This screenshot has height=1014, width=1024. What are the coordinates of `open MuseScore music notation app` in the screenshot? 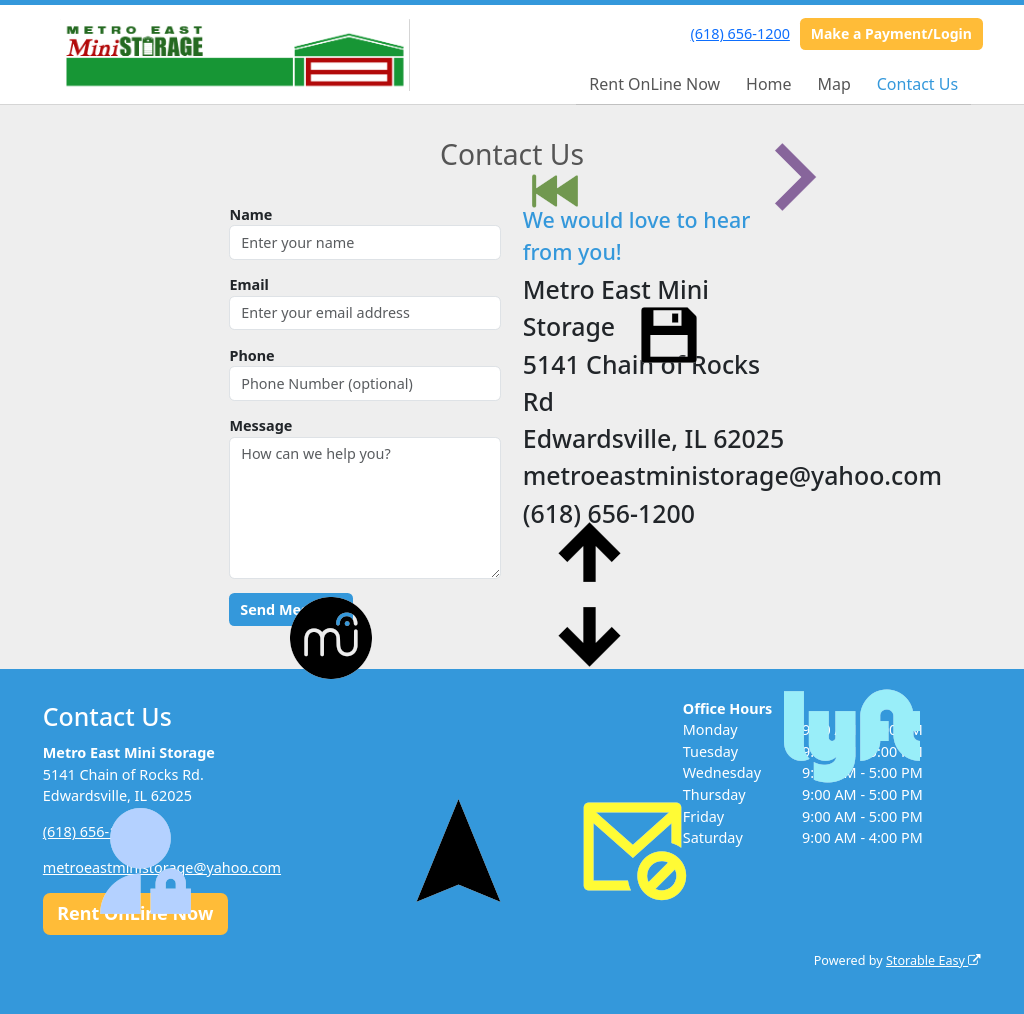 It's located at (331, 638).